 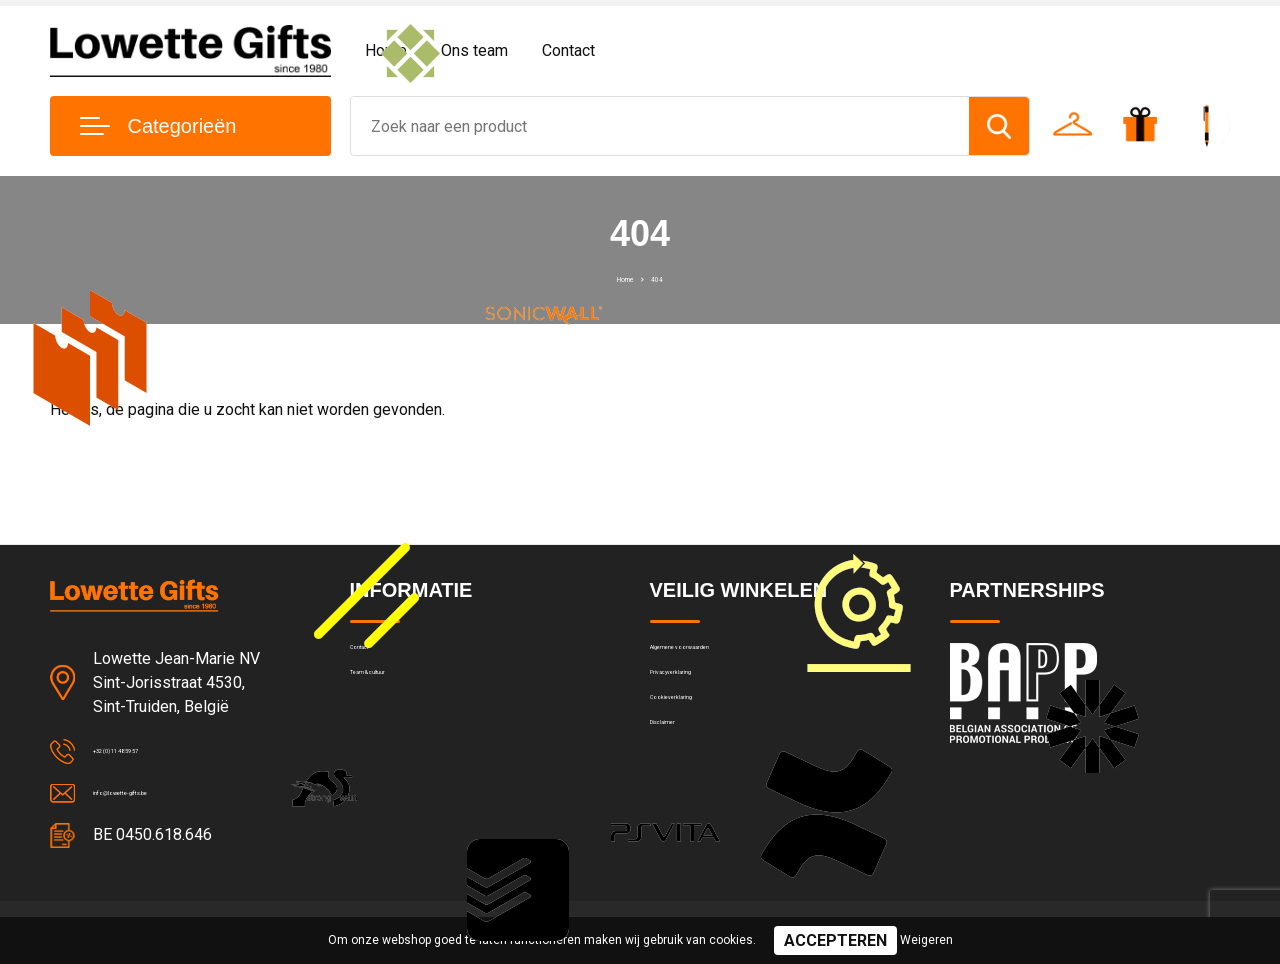 I want to click on open Confluence workspace, so click(x=826, y=813).